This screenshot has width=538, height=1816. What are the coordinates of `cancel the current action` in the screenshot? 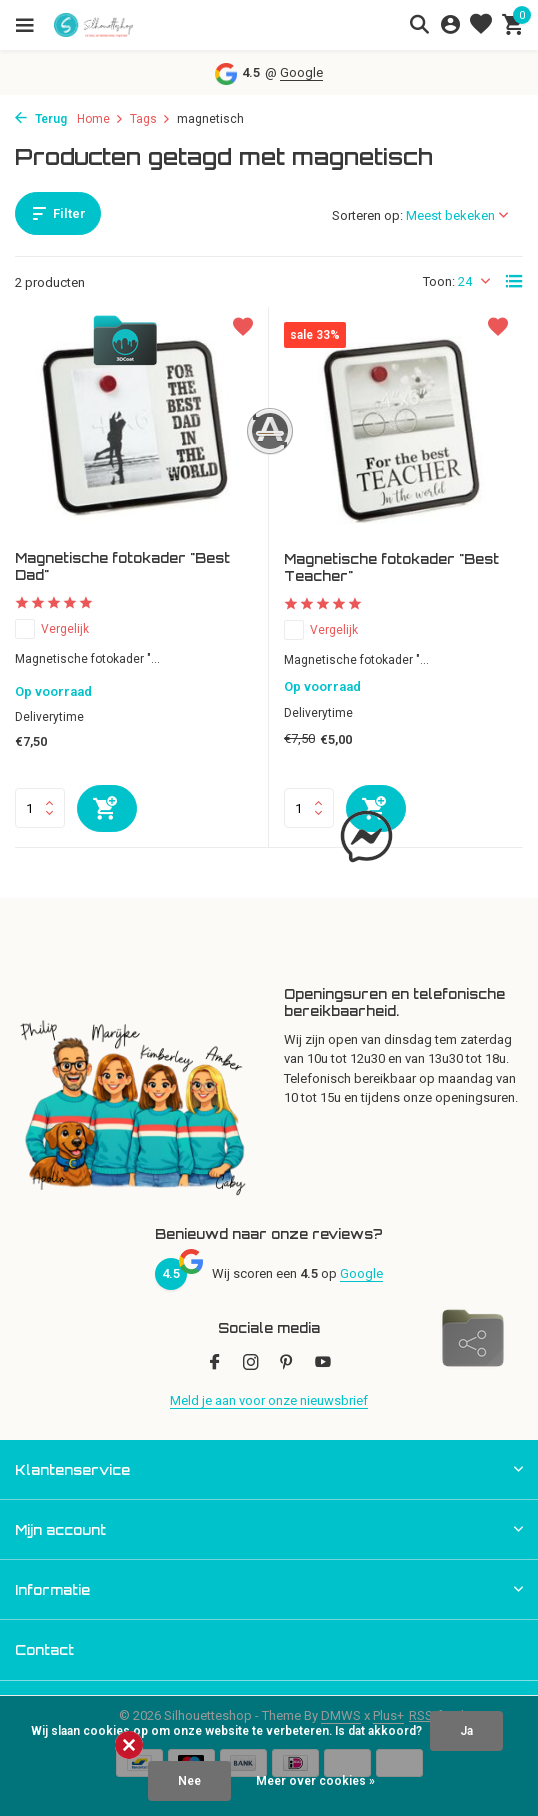 It's located at (129, 1745).